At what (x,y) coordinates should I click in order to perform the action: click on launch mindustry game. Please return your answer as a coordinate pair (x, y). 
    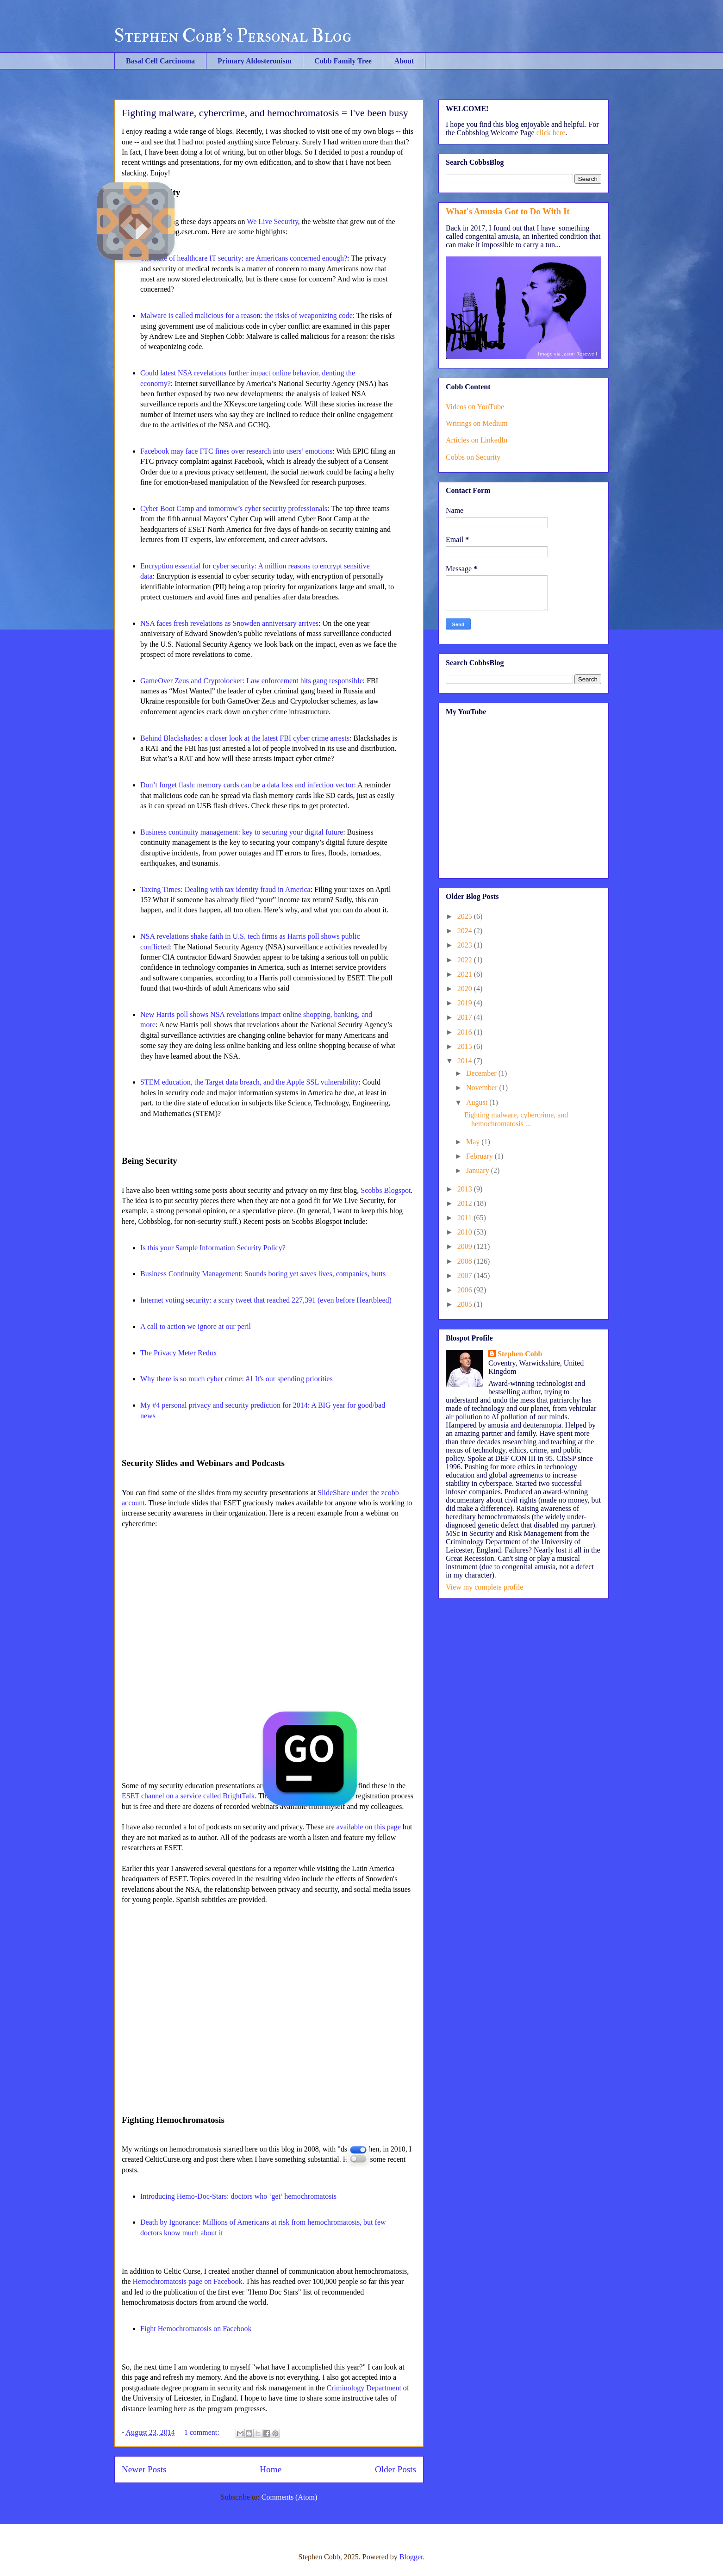
    Looking at the image, I should click on (136, 221).